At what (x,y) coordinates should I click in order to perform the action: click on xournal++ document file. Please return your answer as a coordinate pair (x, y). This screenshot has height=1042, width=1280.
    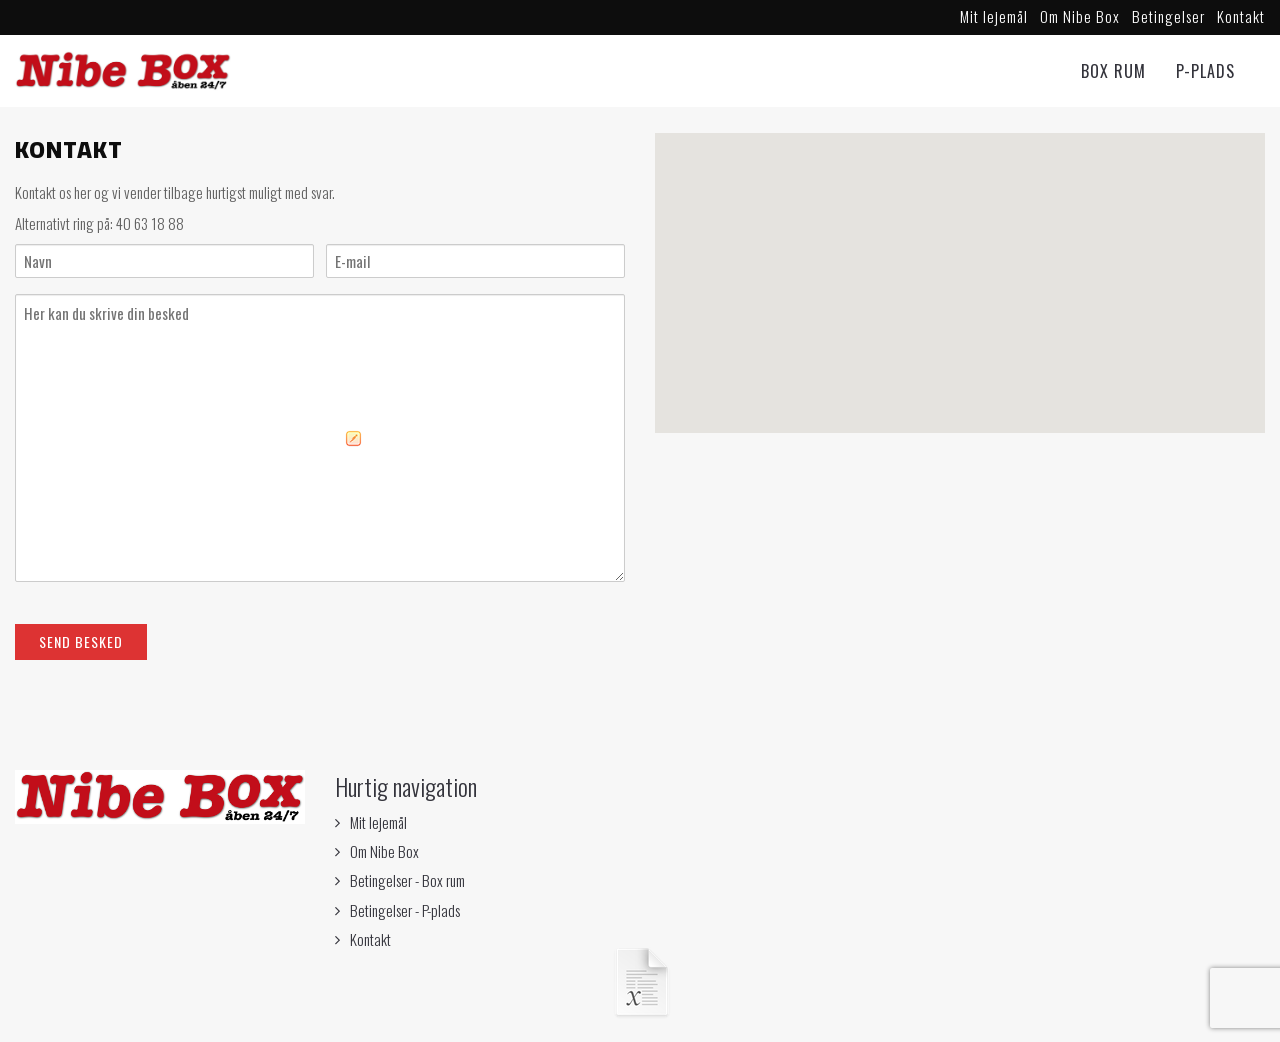
    Looking at the image, I should click on (642, 983).